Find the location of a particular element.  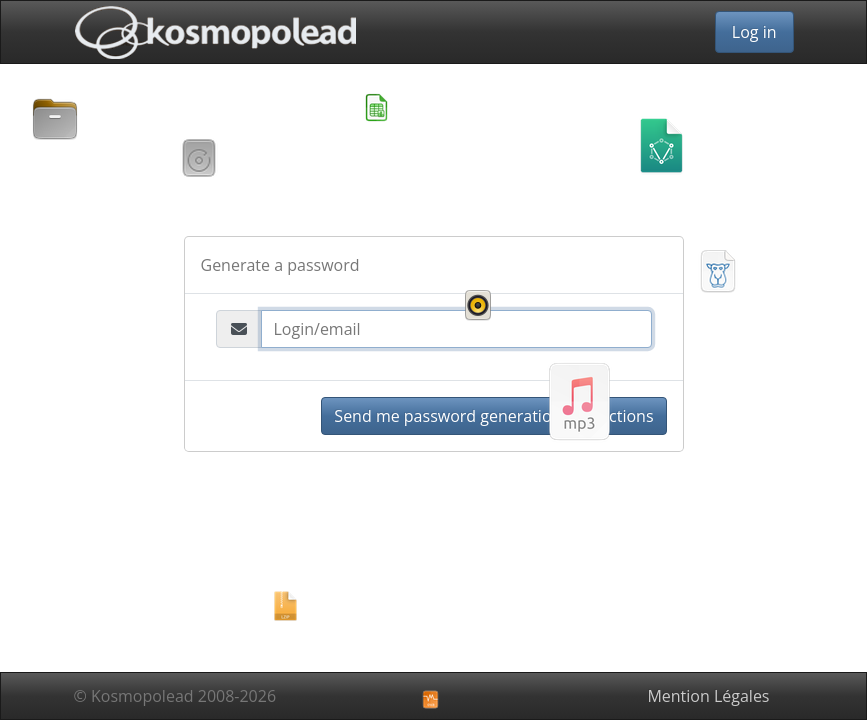

an lzip compressed archive file is located at coordinates (285, 606).